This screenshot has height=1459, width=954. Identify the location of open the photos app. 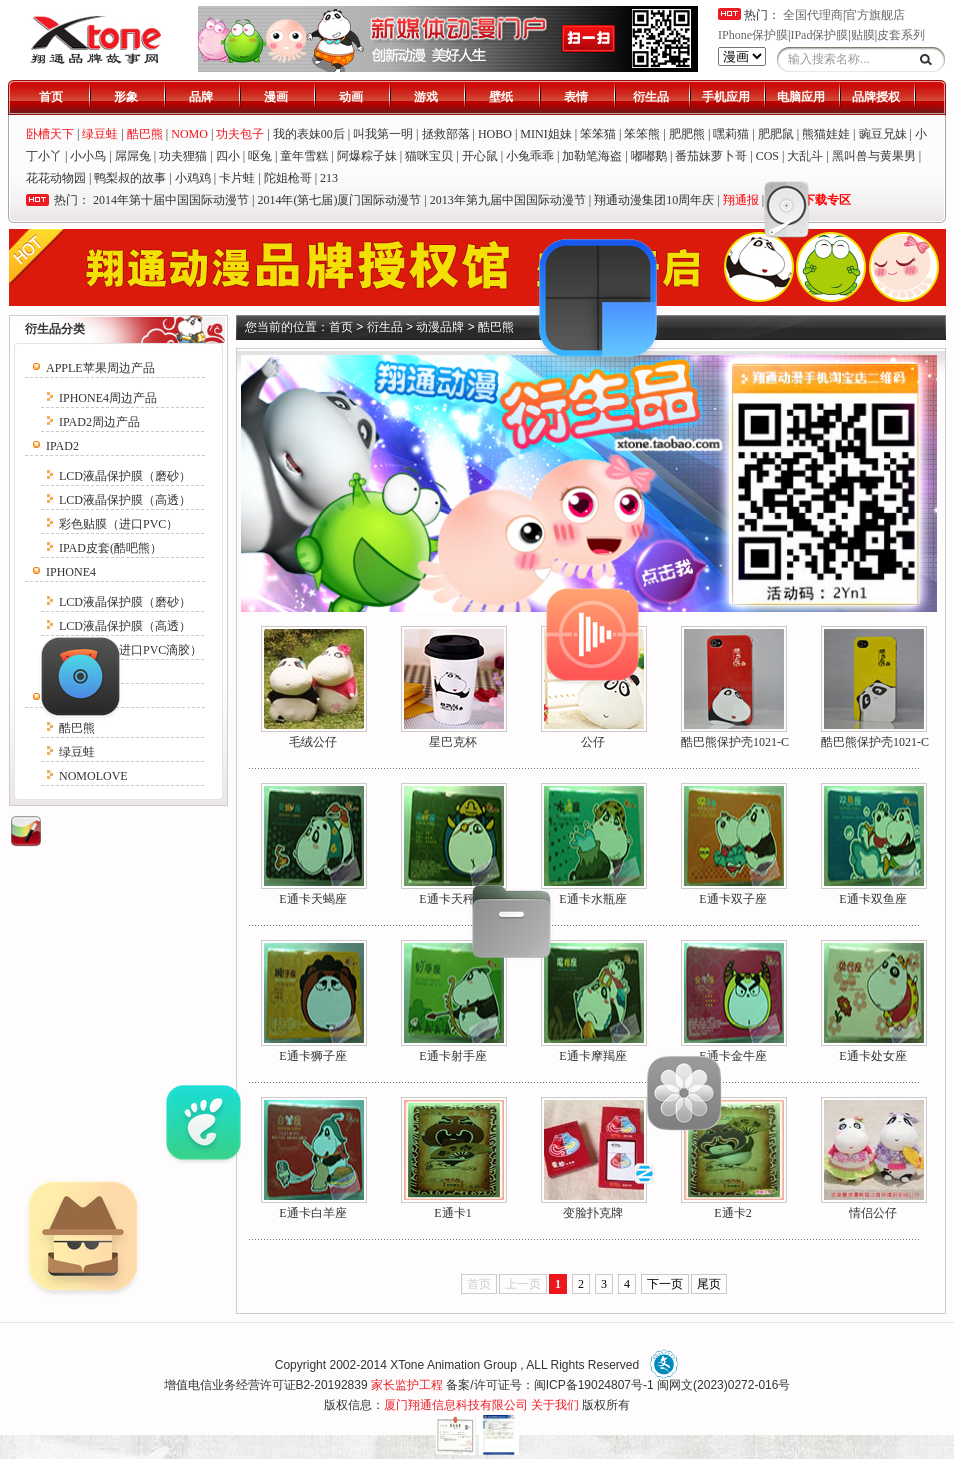
(684, 1093).